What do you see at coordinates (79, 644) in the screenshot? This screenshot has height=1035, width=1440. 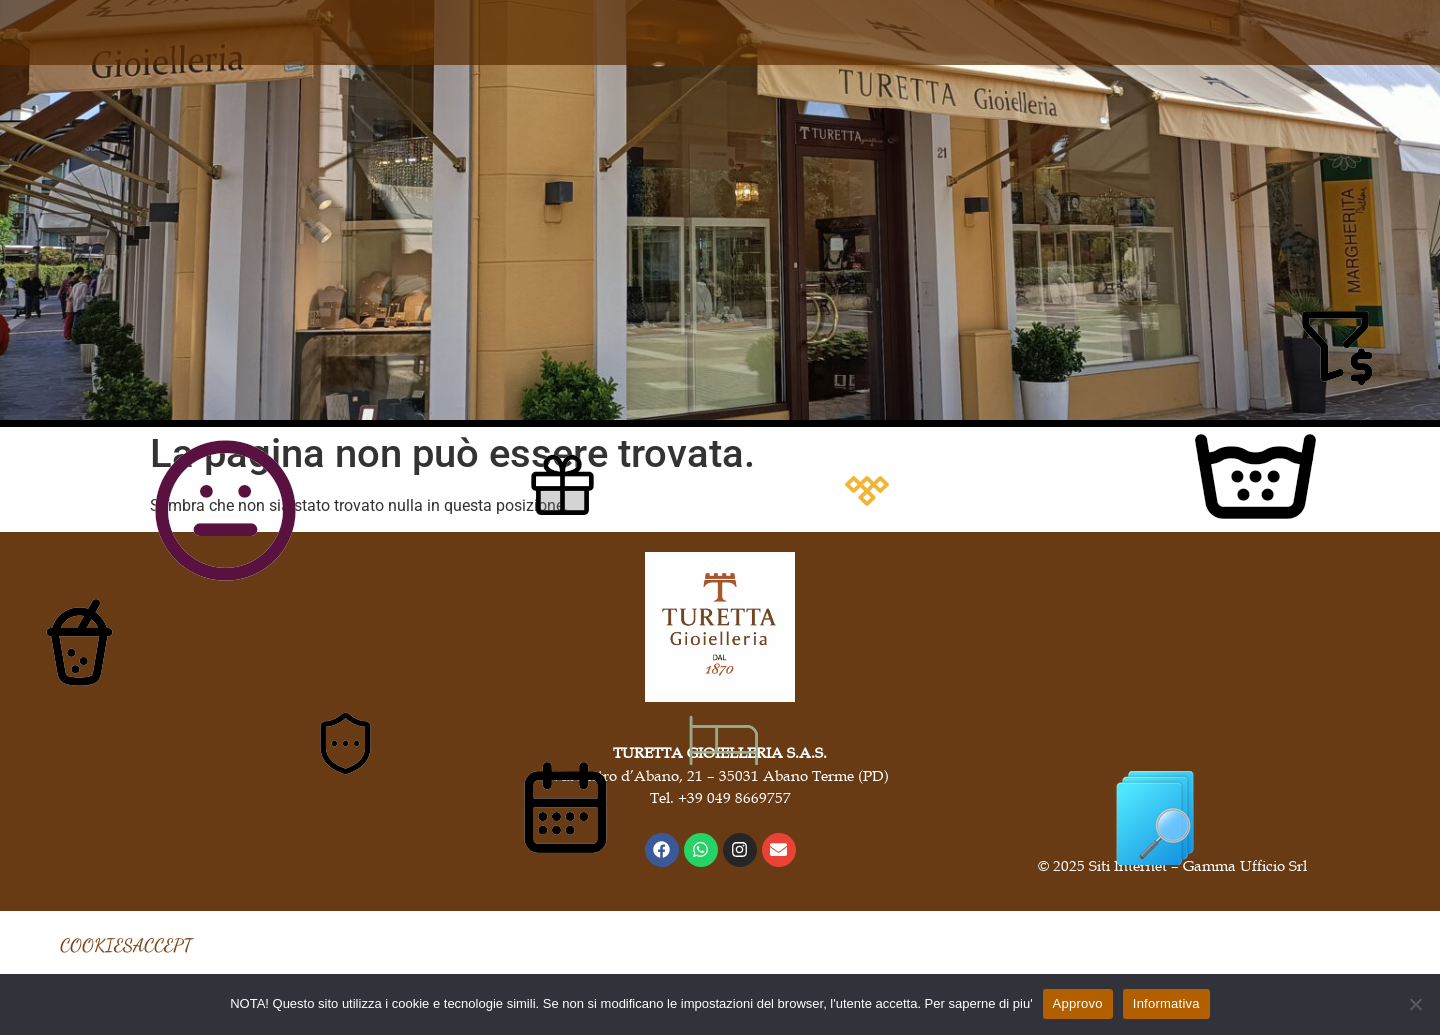 I see `order bubble tea or boba drinks` at bounding box center [79, 644].